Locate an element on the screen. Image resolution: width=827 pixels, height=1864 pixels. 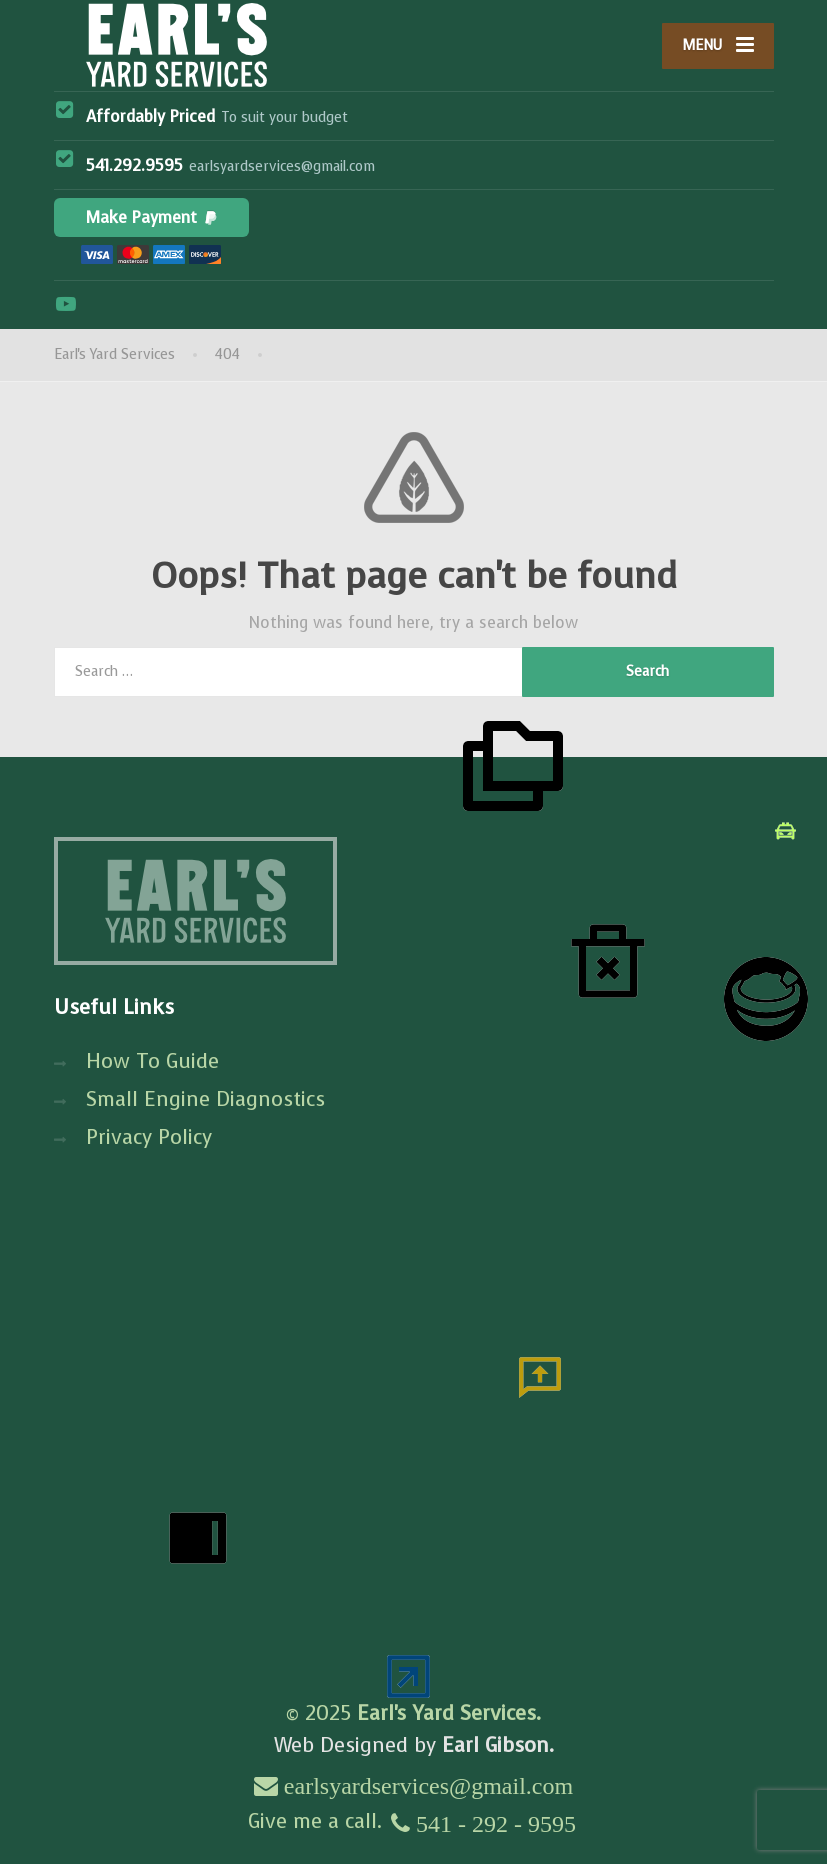
upload a file to the chat is located at coordinates (540, 1376).